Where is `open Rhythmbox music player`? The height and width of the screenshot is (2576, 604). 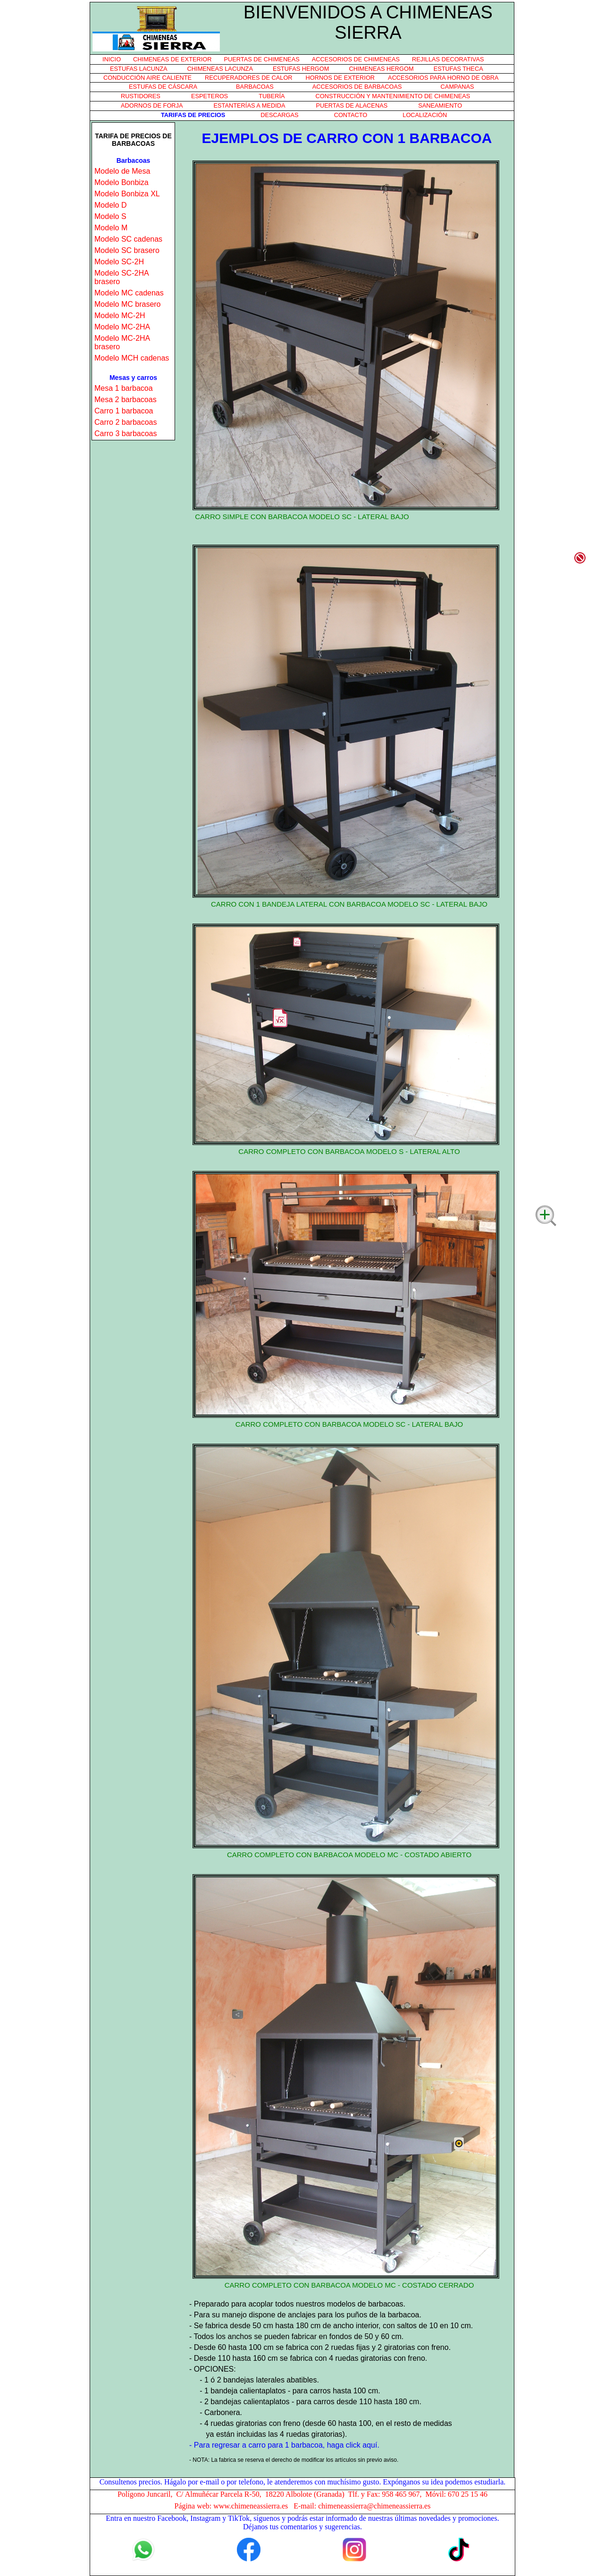 open Rhythmbox music player is located at coordinates (459, 2143).